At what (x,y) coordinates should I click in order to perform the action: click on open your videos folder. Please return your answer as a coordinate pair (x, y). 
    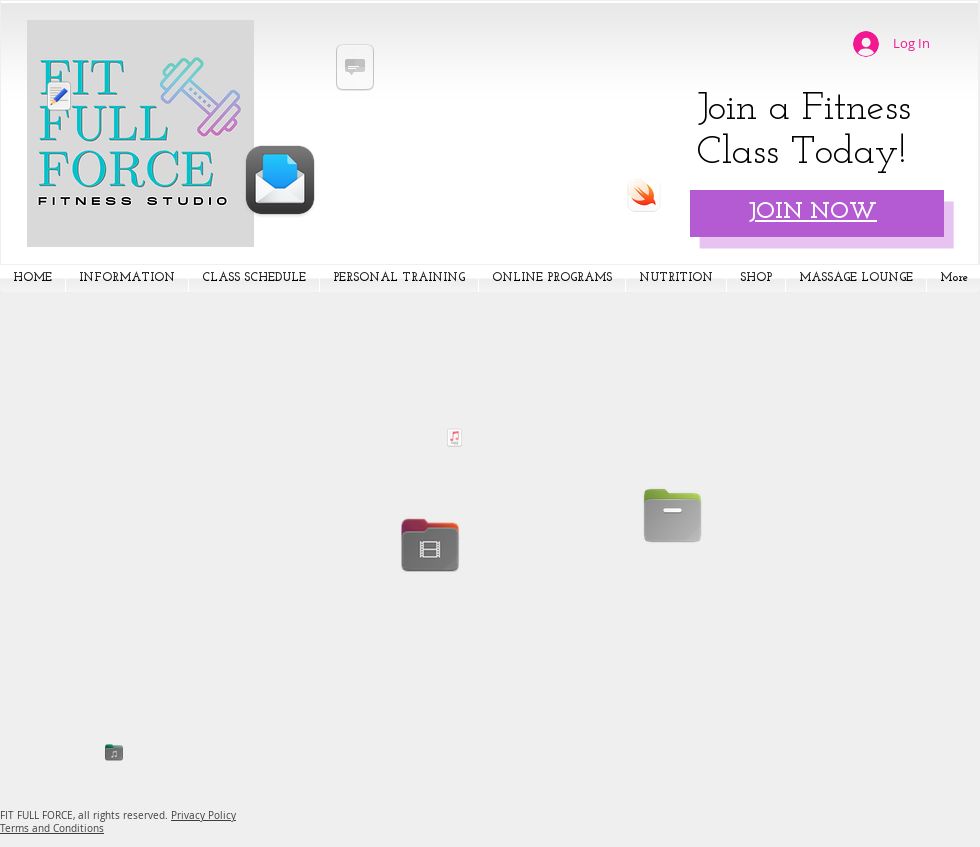
    Looking at the image, I should click on (430, 545).